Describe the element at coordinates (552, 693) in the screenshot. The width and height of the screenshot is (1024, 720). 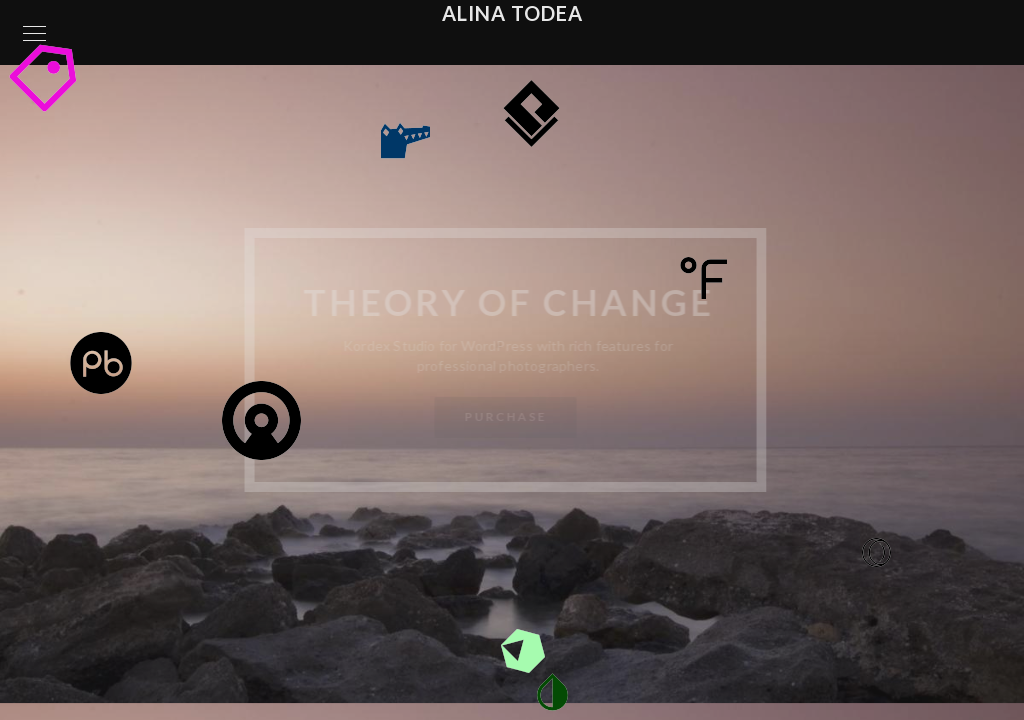
I see `adjust contrast settings` at that location.